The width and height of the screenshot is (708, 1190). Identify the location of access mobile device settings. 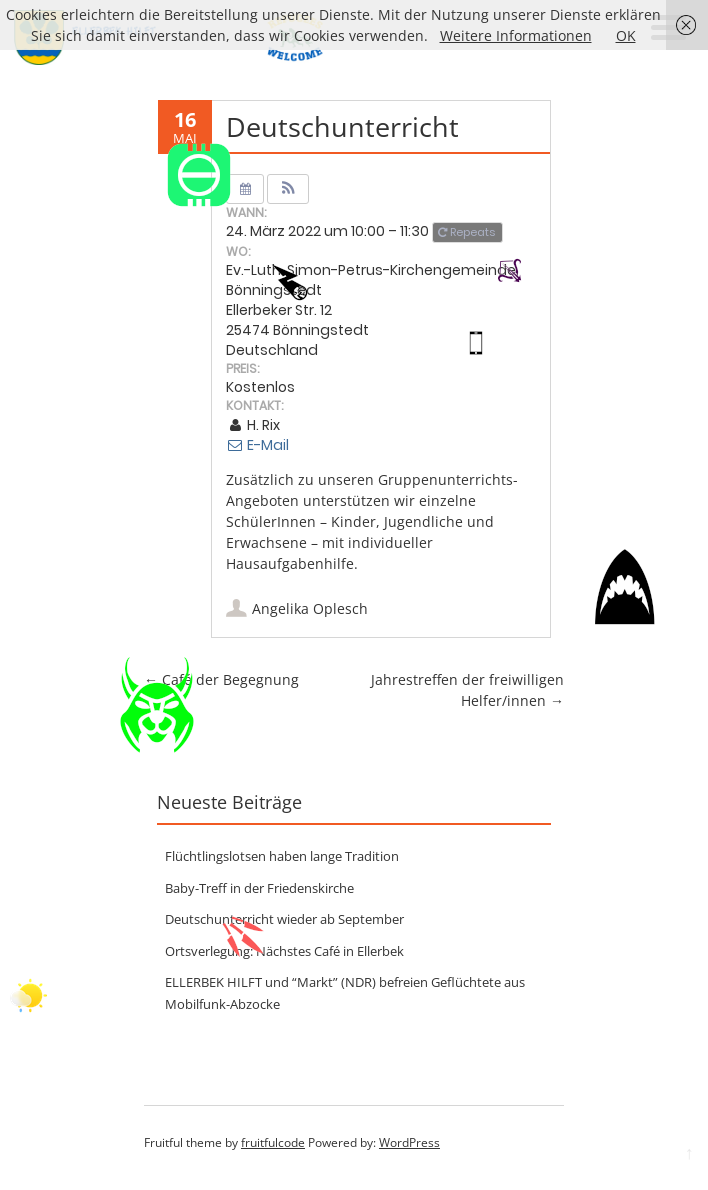
(476, 343).